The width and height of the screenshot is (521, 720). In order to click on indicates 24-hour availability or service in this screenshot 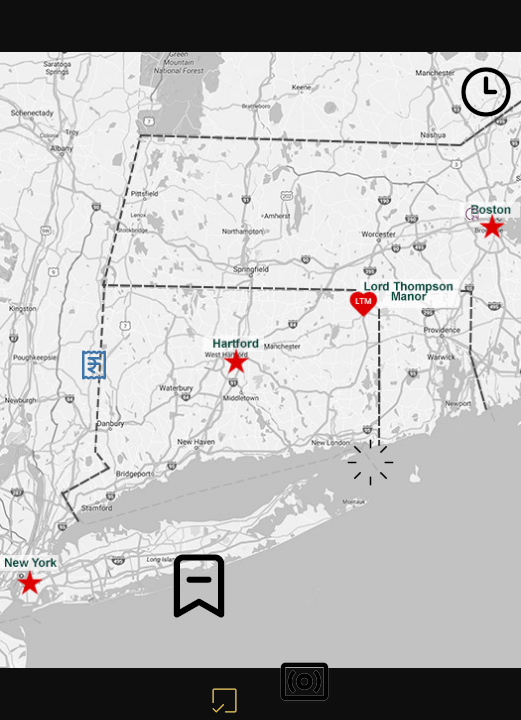, I will do `click(472, 214)`.